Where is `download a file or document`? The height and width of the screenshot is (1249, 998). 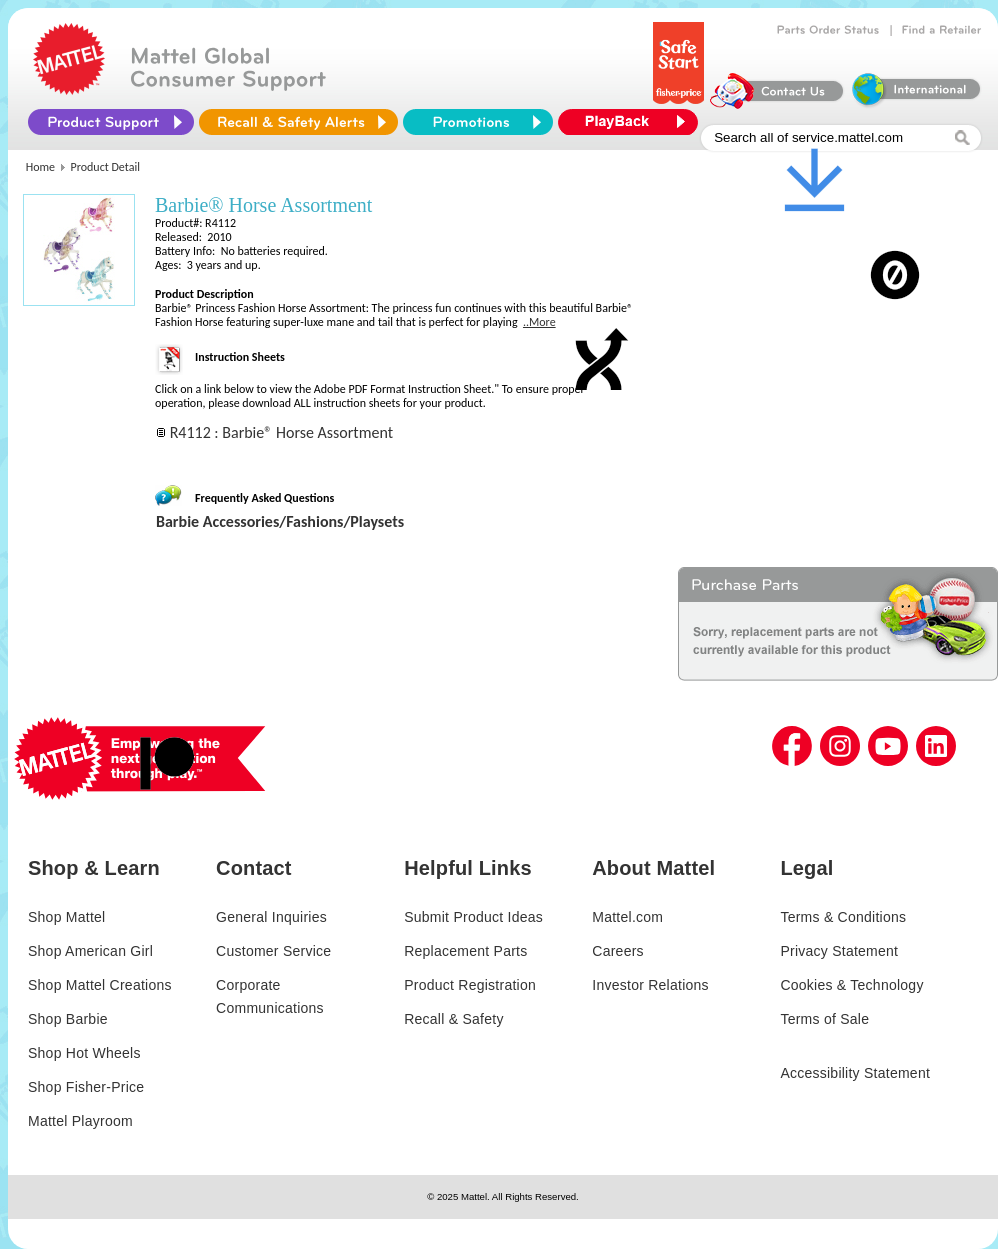 download a file or document is located at coordinates (814, 181).